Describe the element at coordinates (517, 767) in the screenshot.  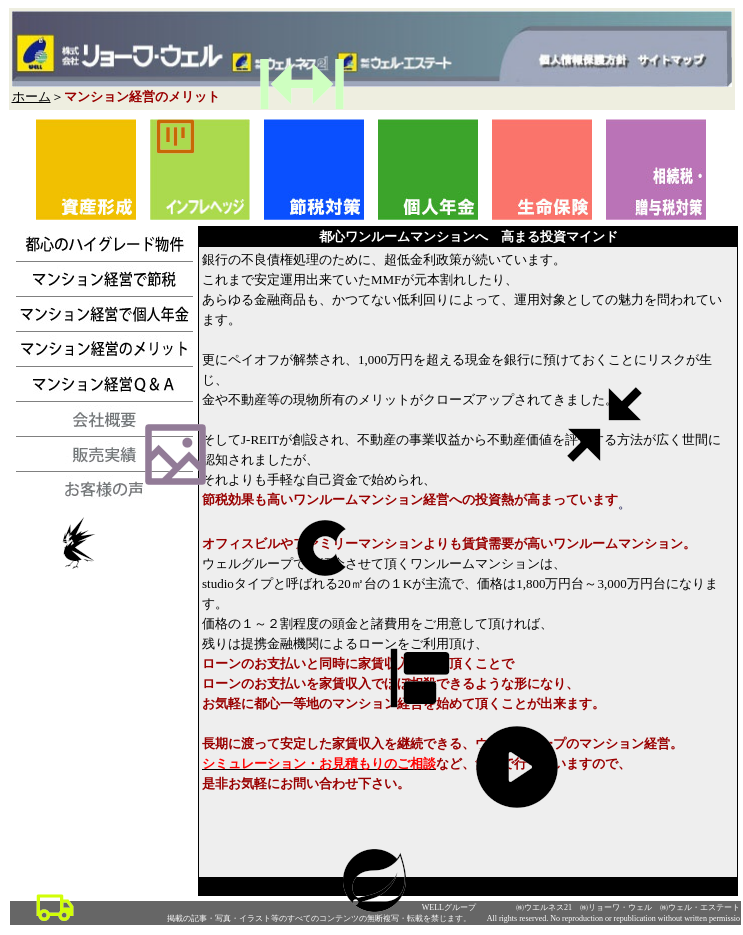
I see `play media or video content` at that location.